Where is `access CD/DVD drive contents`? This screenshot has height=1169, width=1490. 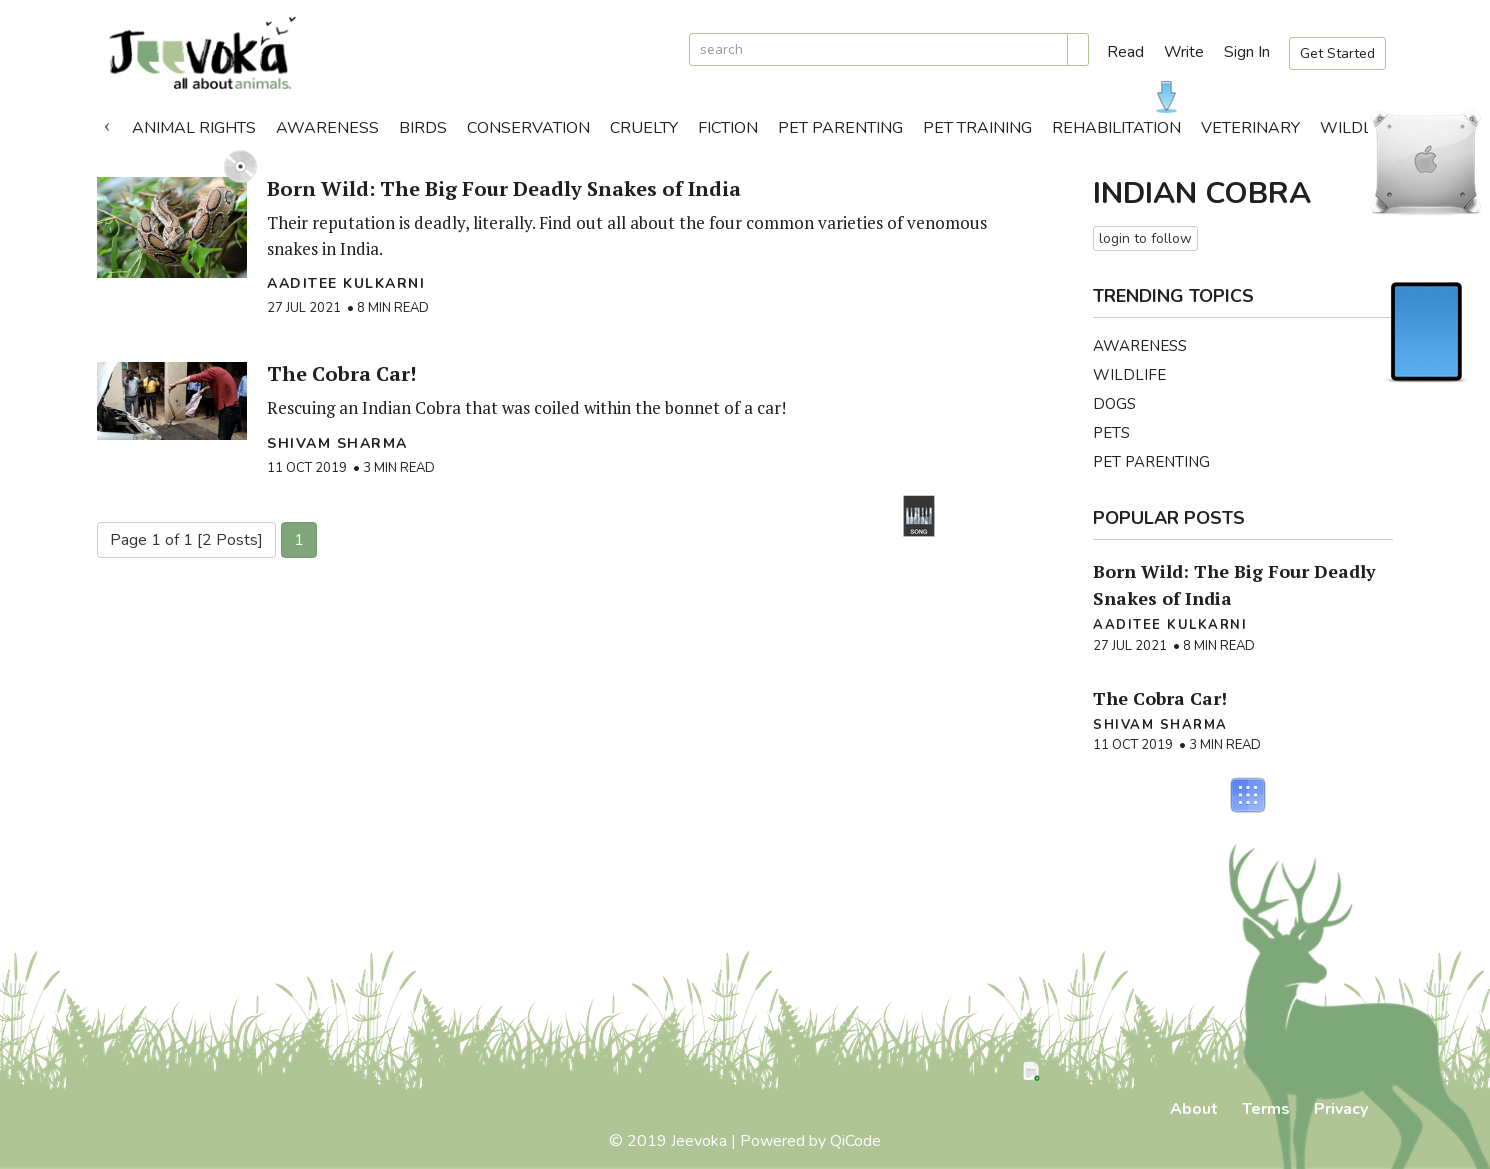
access CD/DVD drive contents is located at coordinates (240, 166).